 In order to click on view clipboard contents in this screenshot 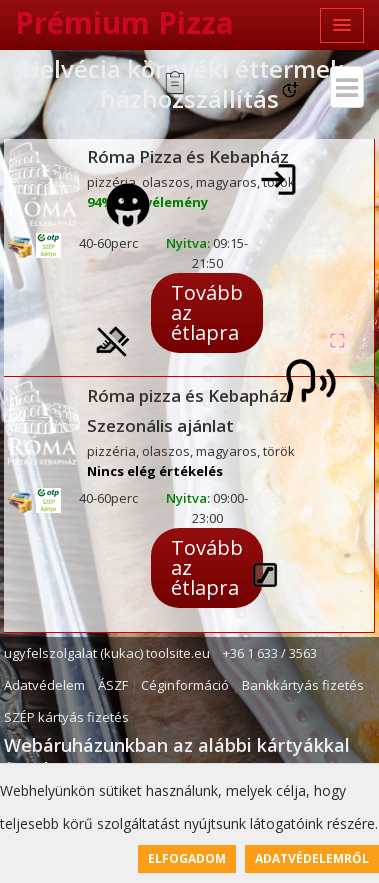, I will do `click(175, 83)`.